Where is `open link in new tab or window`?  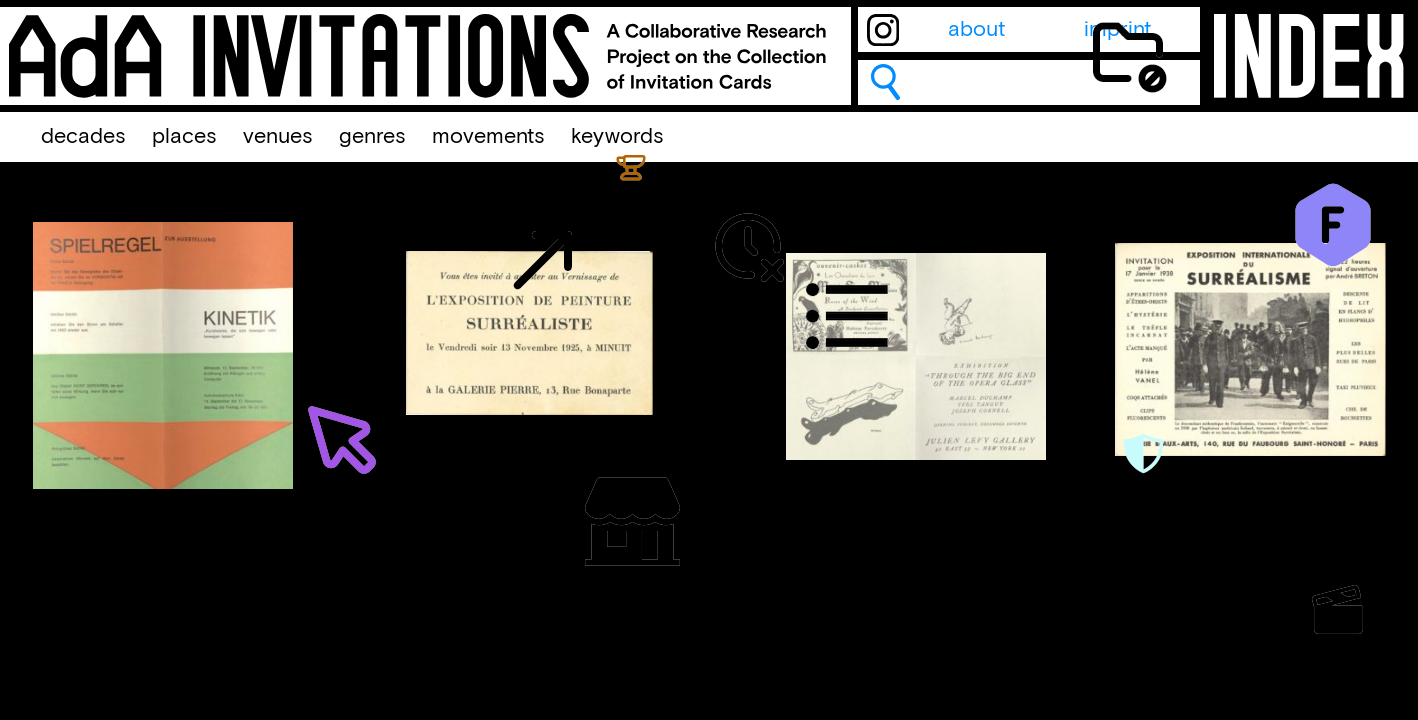 open link in new tab or window is located at coordinates (544, 259).